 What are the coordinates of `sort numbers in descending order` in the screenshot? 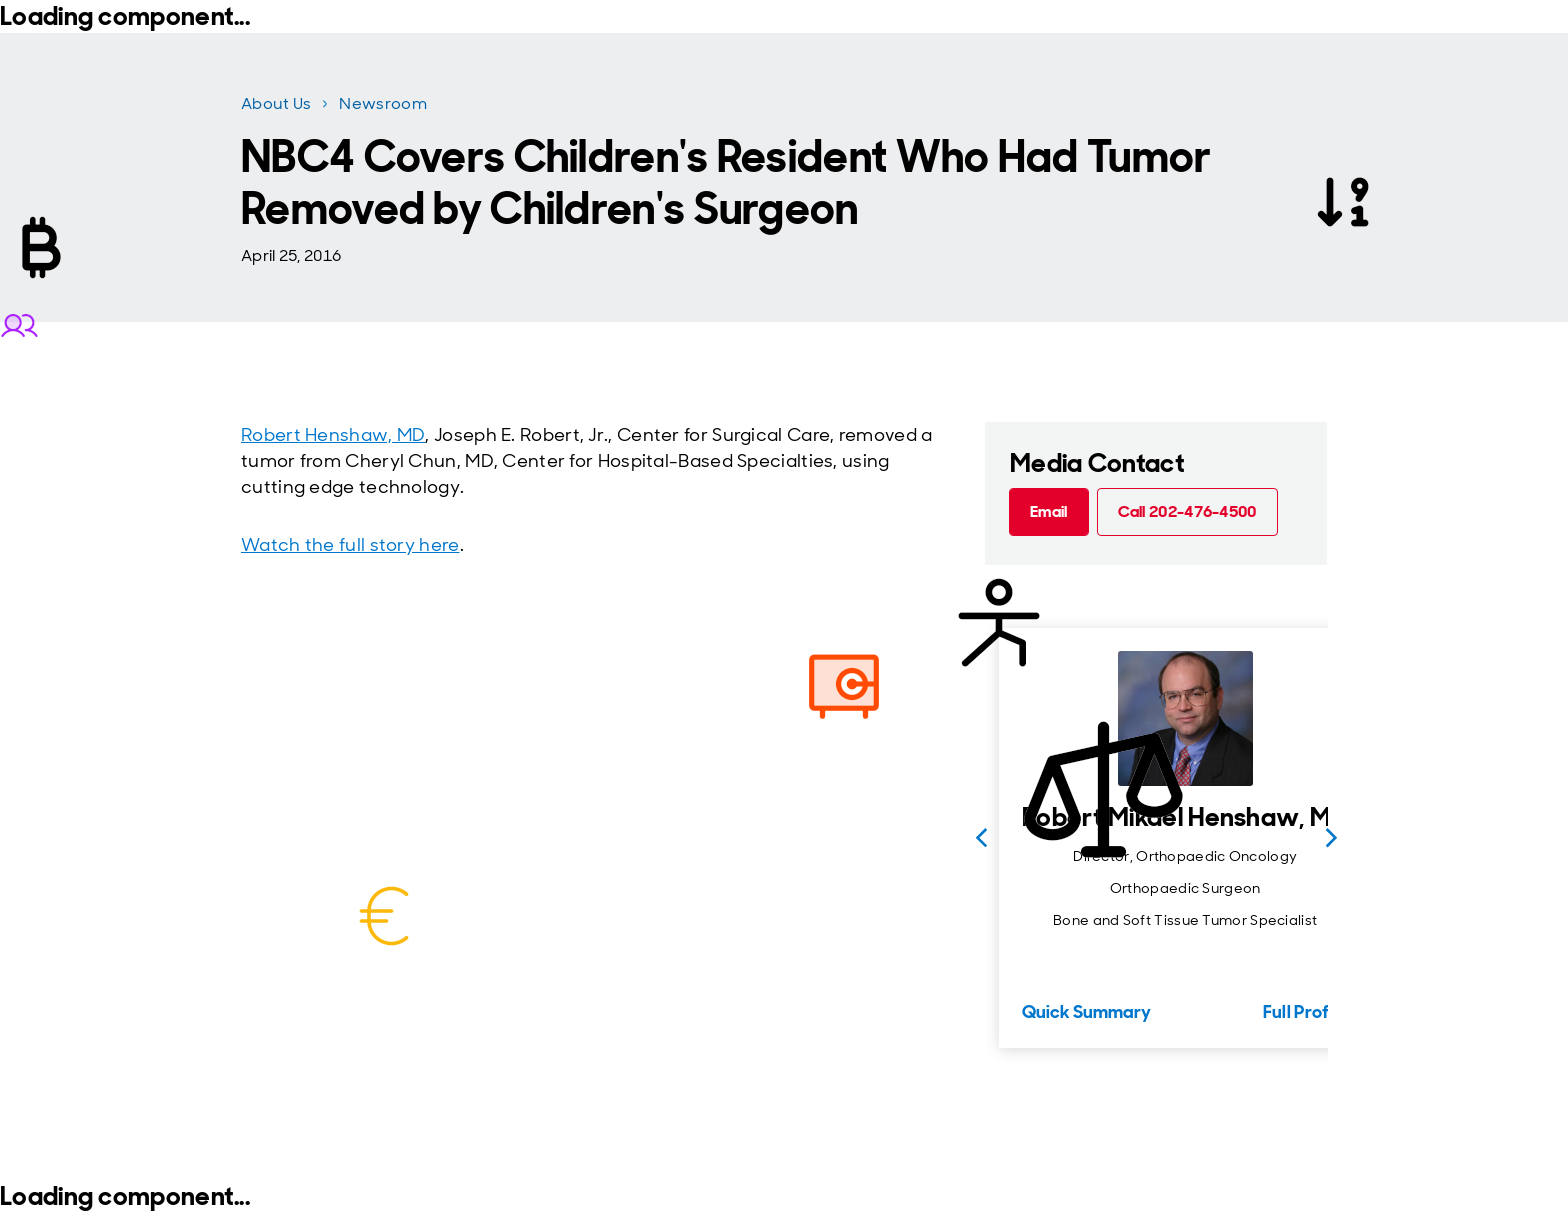 It's located at (1344, 202).